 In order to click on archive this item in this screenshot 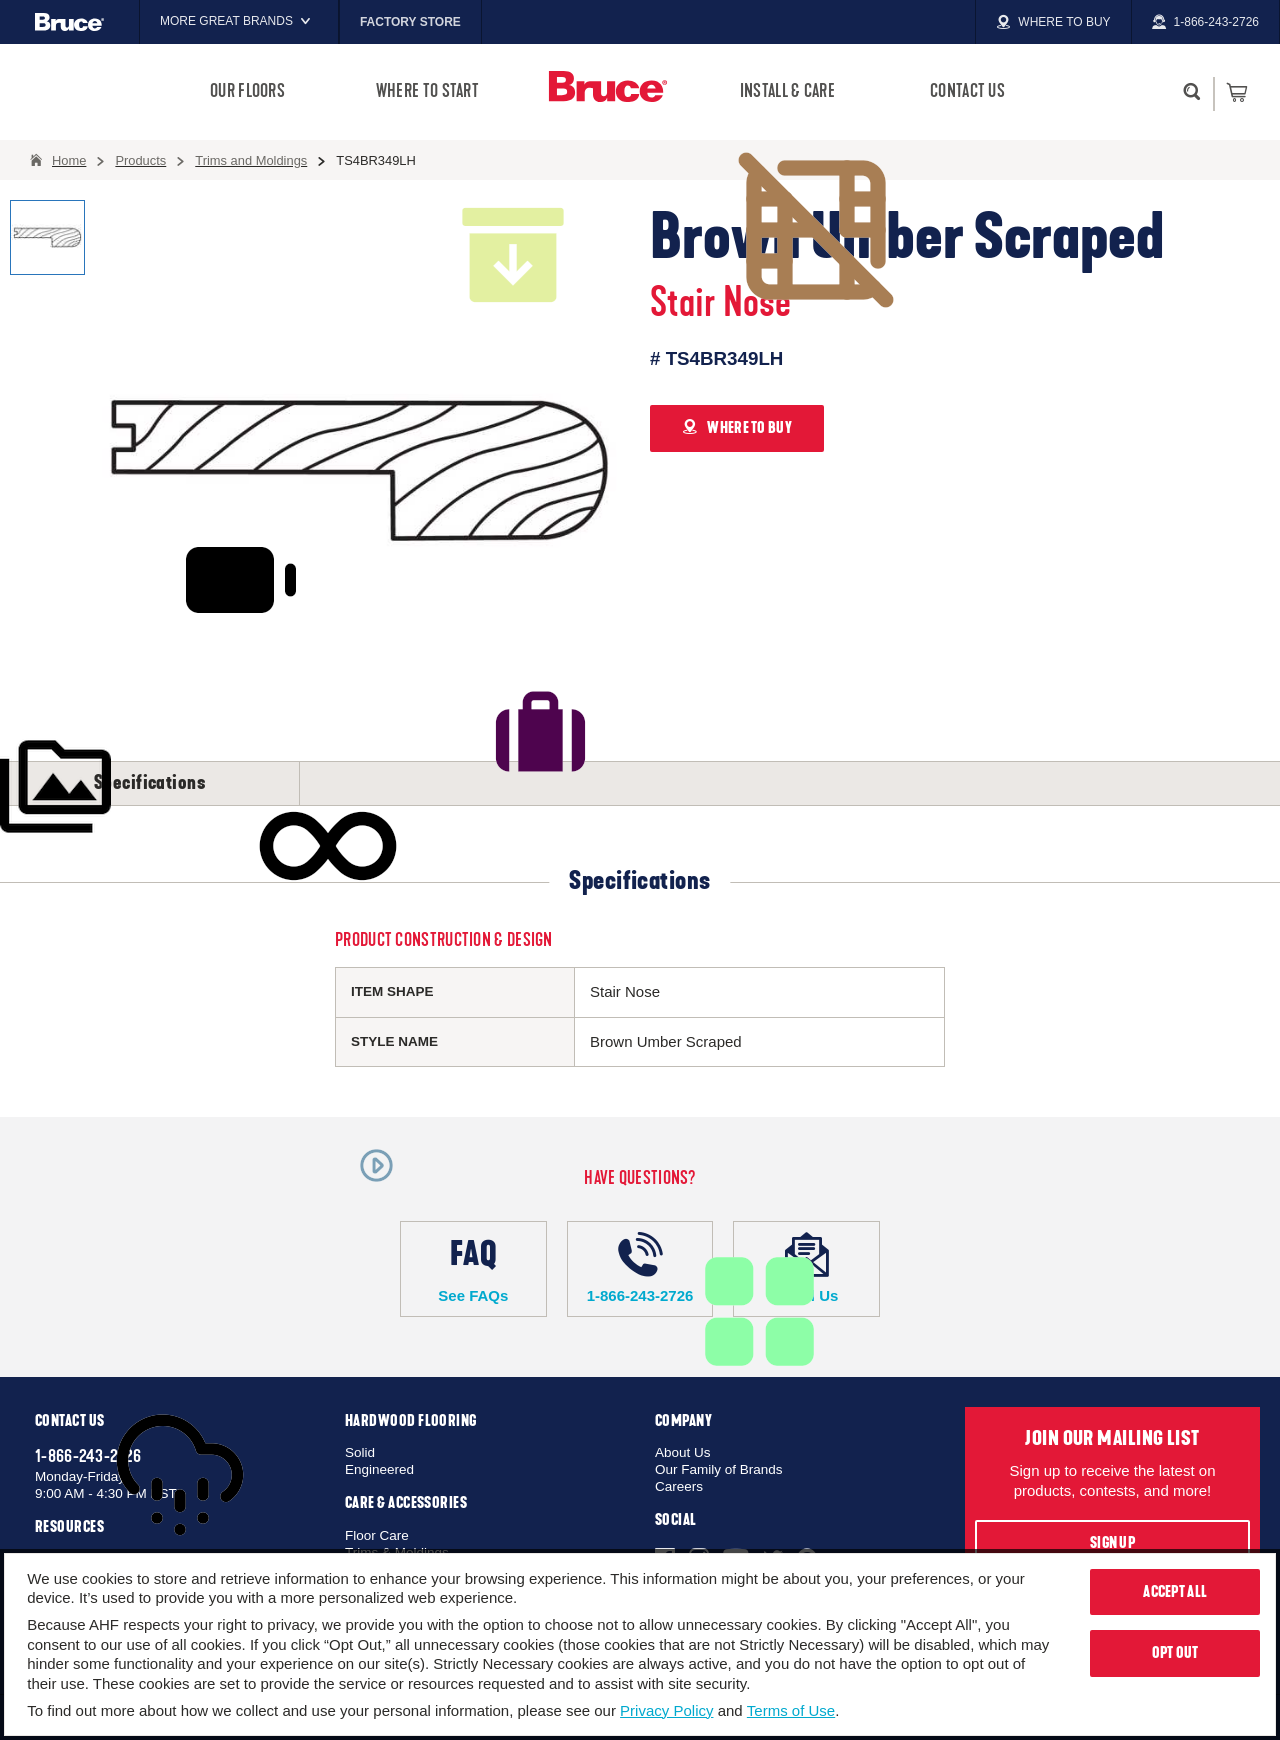, I will do `click(513, 255)`.